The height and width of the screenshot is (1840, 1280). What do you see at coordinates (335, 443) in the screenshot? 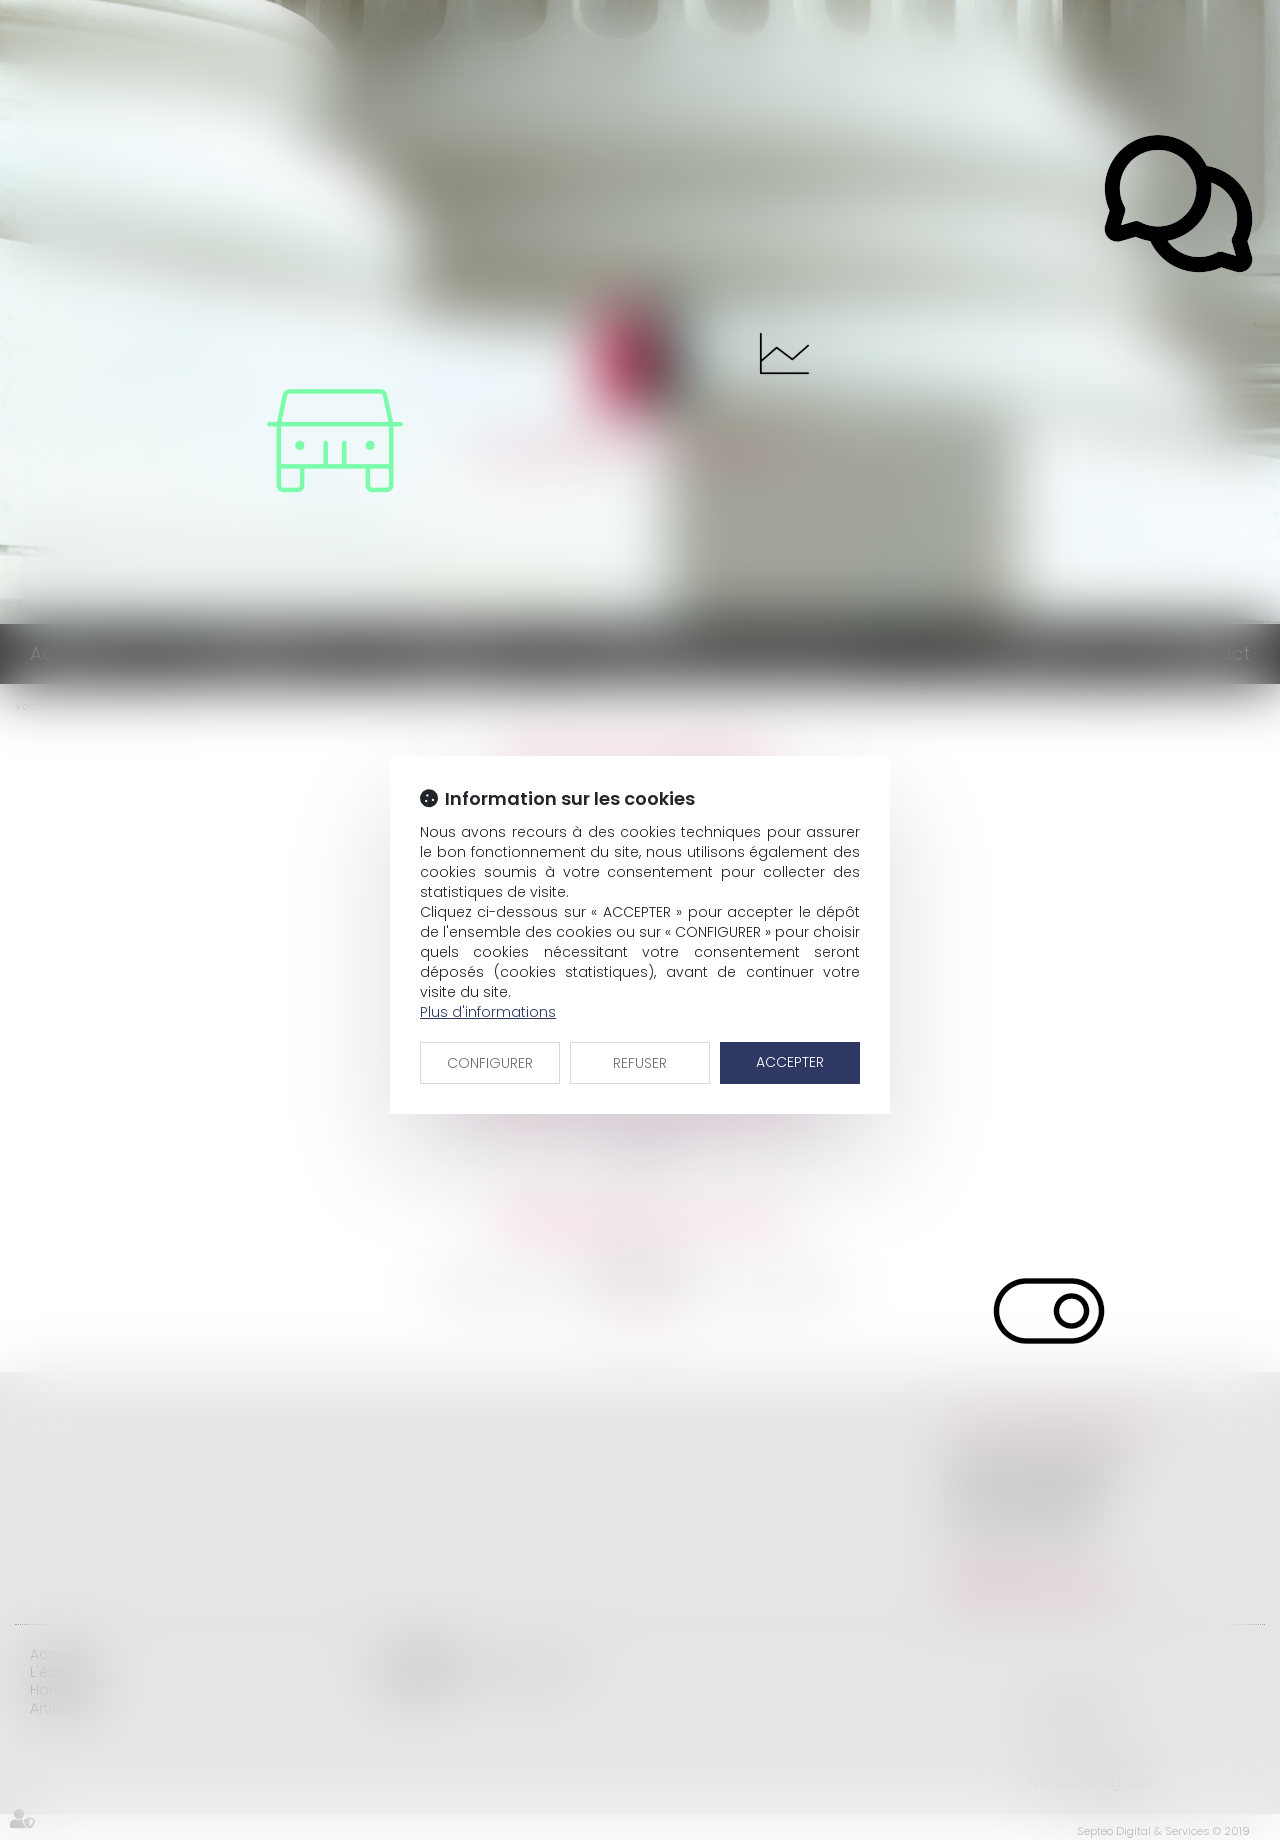
I see `select off-road or adventure vehicle type` at bounding box center [335, 443].